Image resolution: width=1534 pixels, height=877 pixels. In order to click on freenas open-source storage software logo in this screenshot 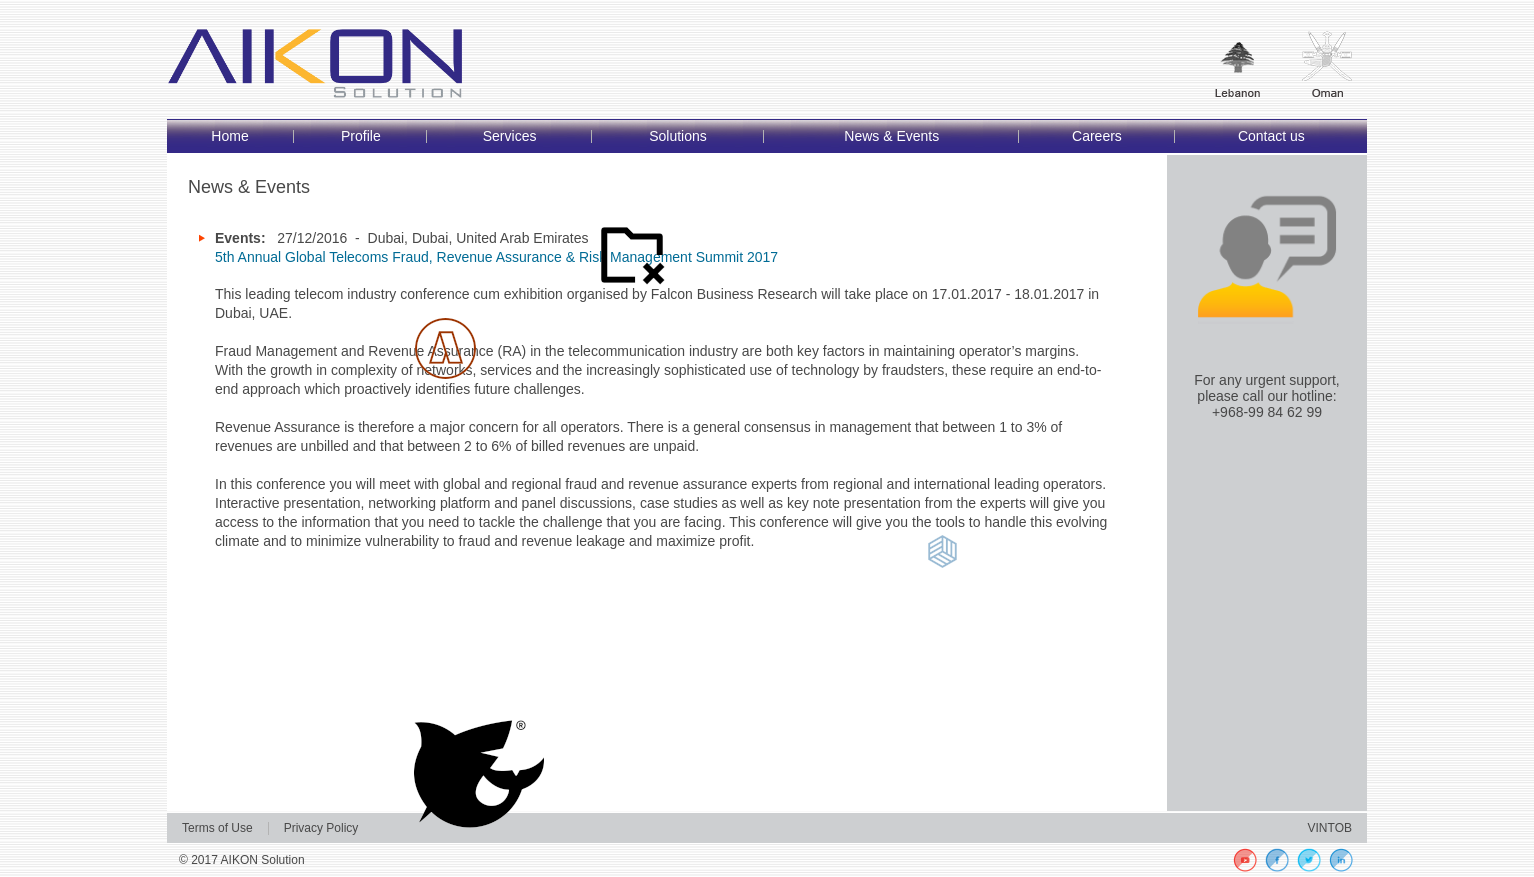, I will do `click(479, 774)`.